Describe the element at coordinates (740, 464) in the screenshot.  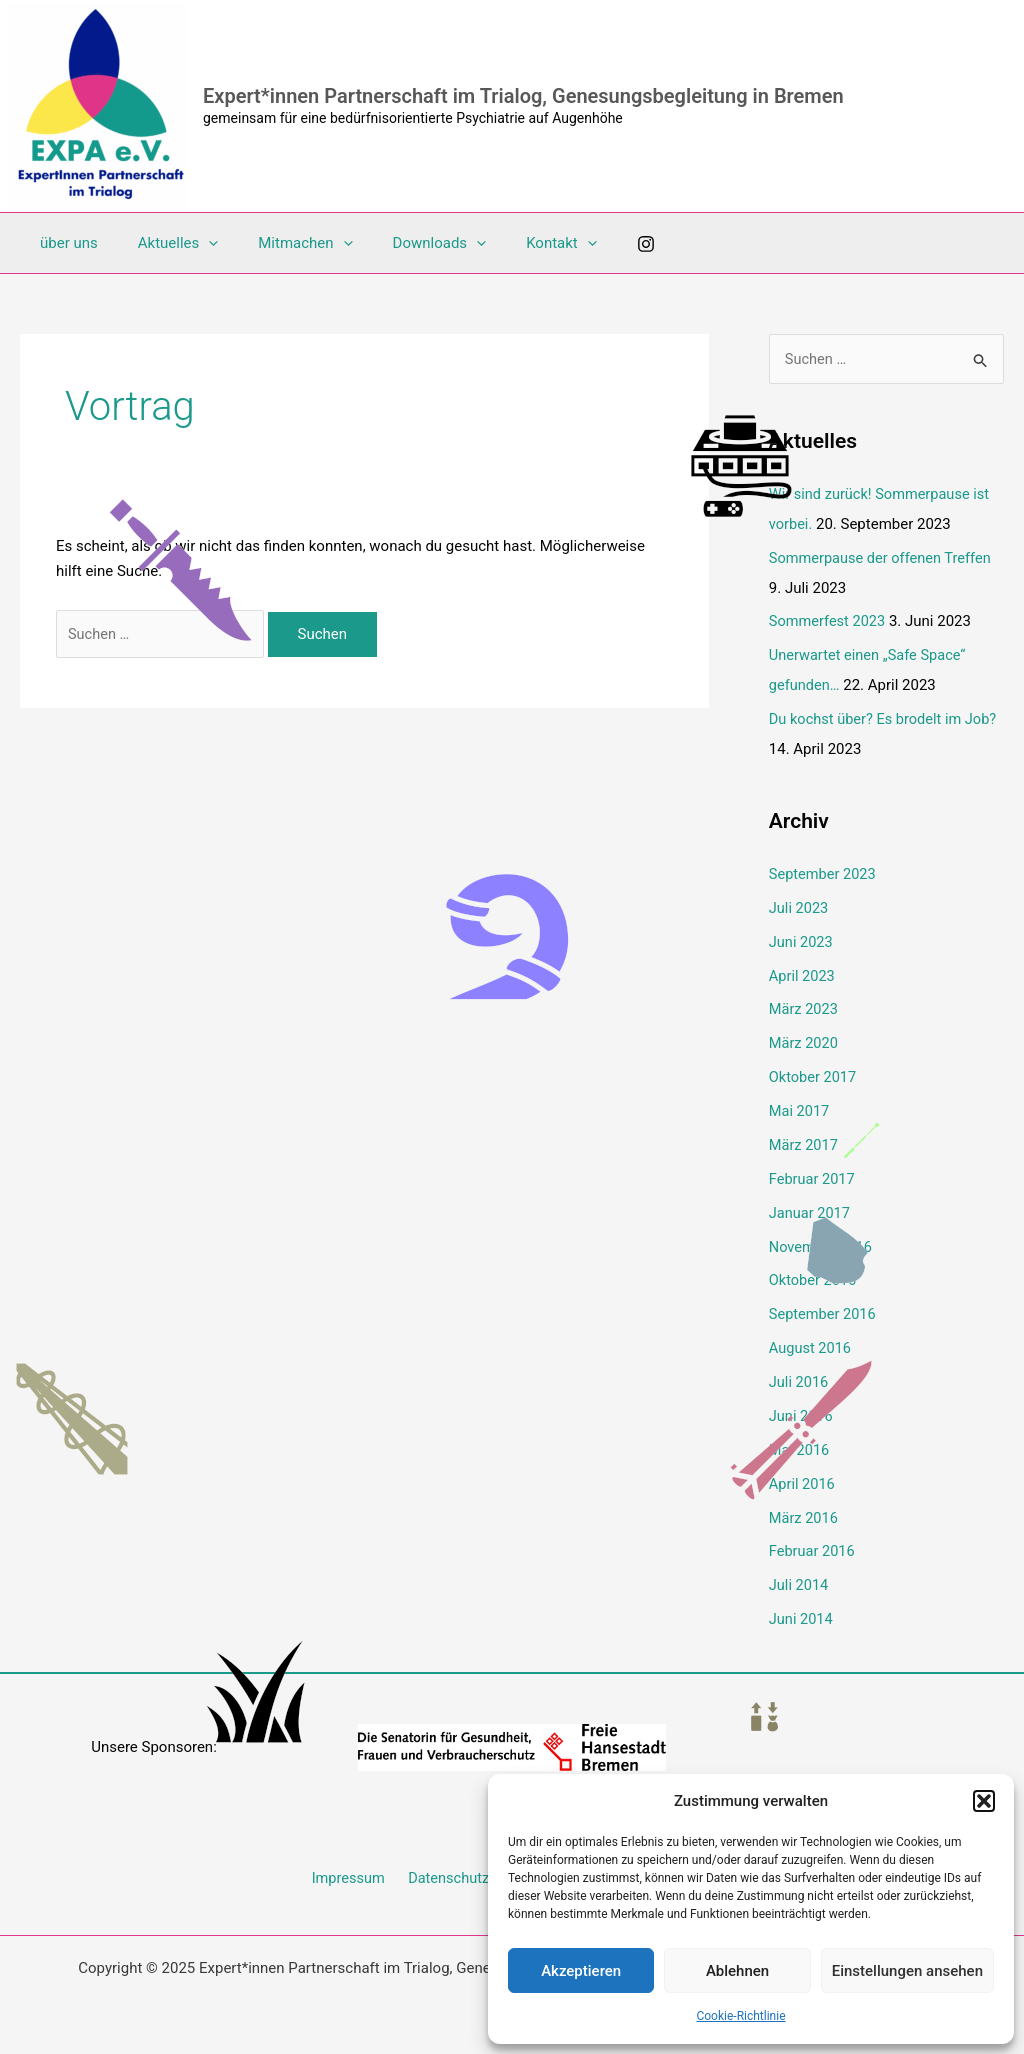
I see `access gaming features or game center` at that location.